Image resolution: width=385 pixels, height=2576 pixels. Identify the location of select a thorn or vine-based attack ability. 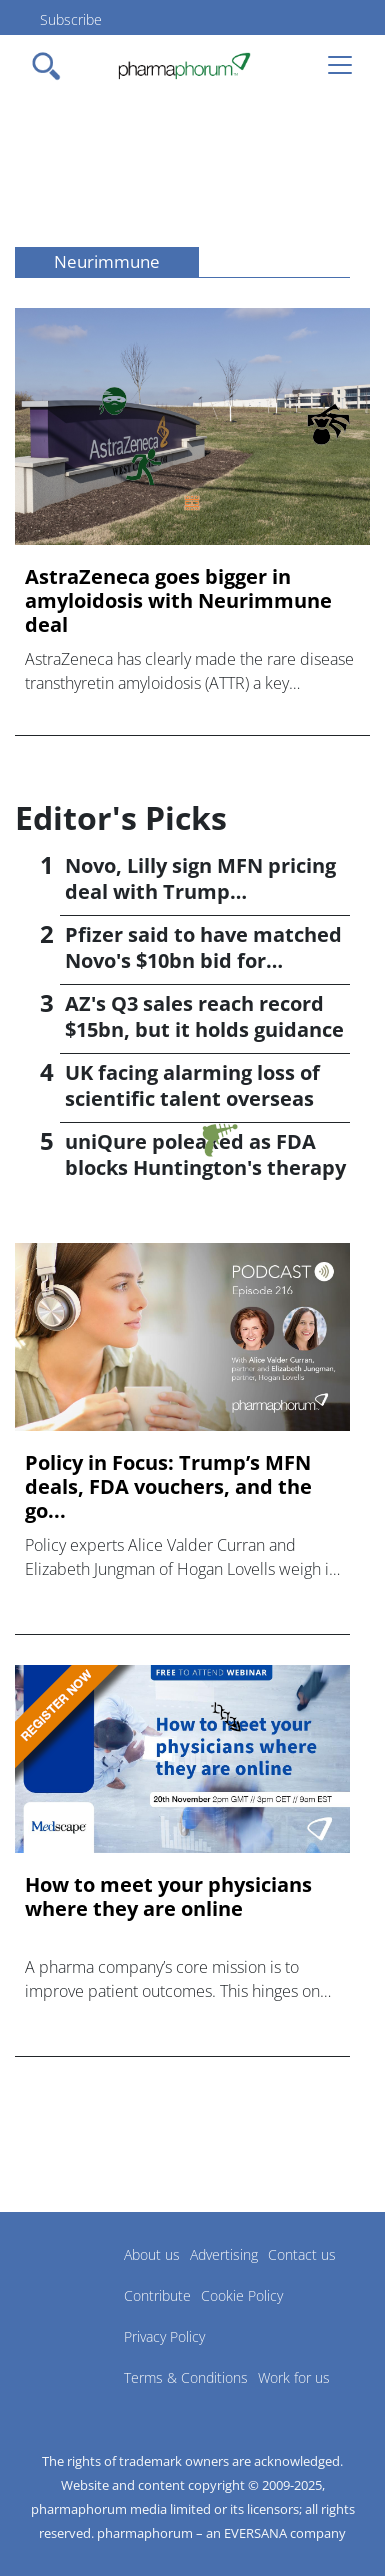
(226, 1717).